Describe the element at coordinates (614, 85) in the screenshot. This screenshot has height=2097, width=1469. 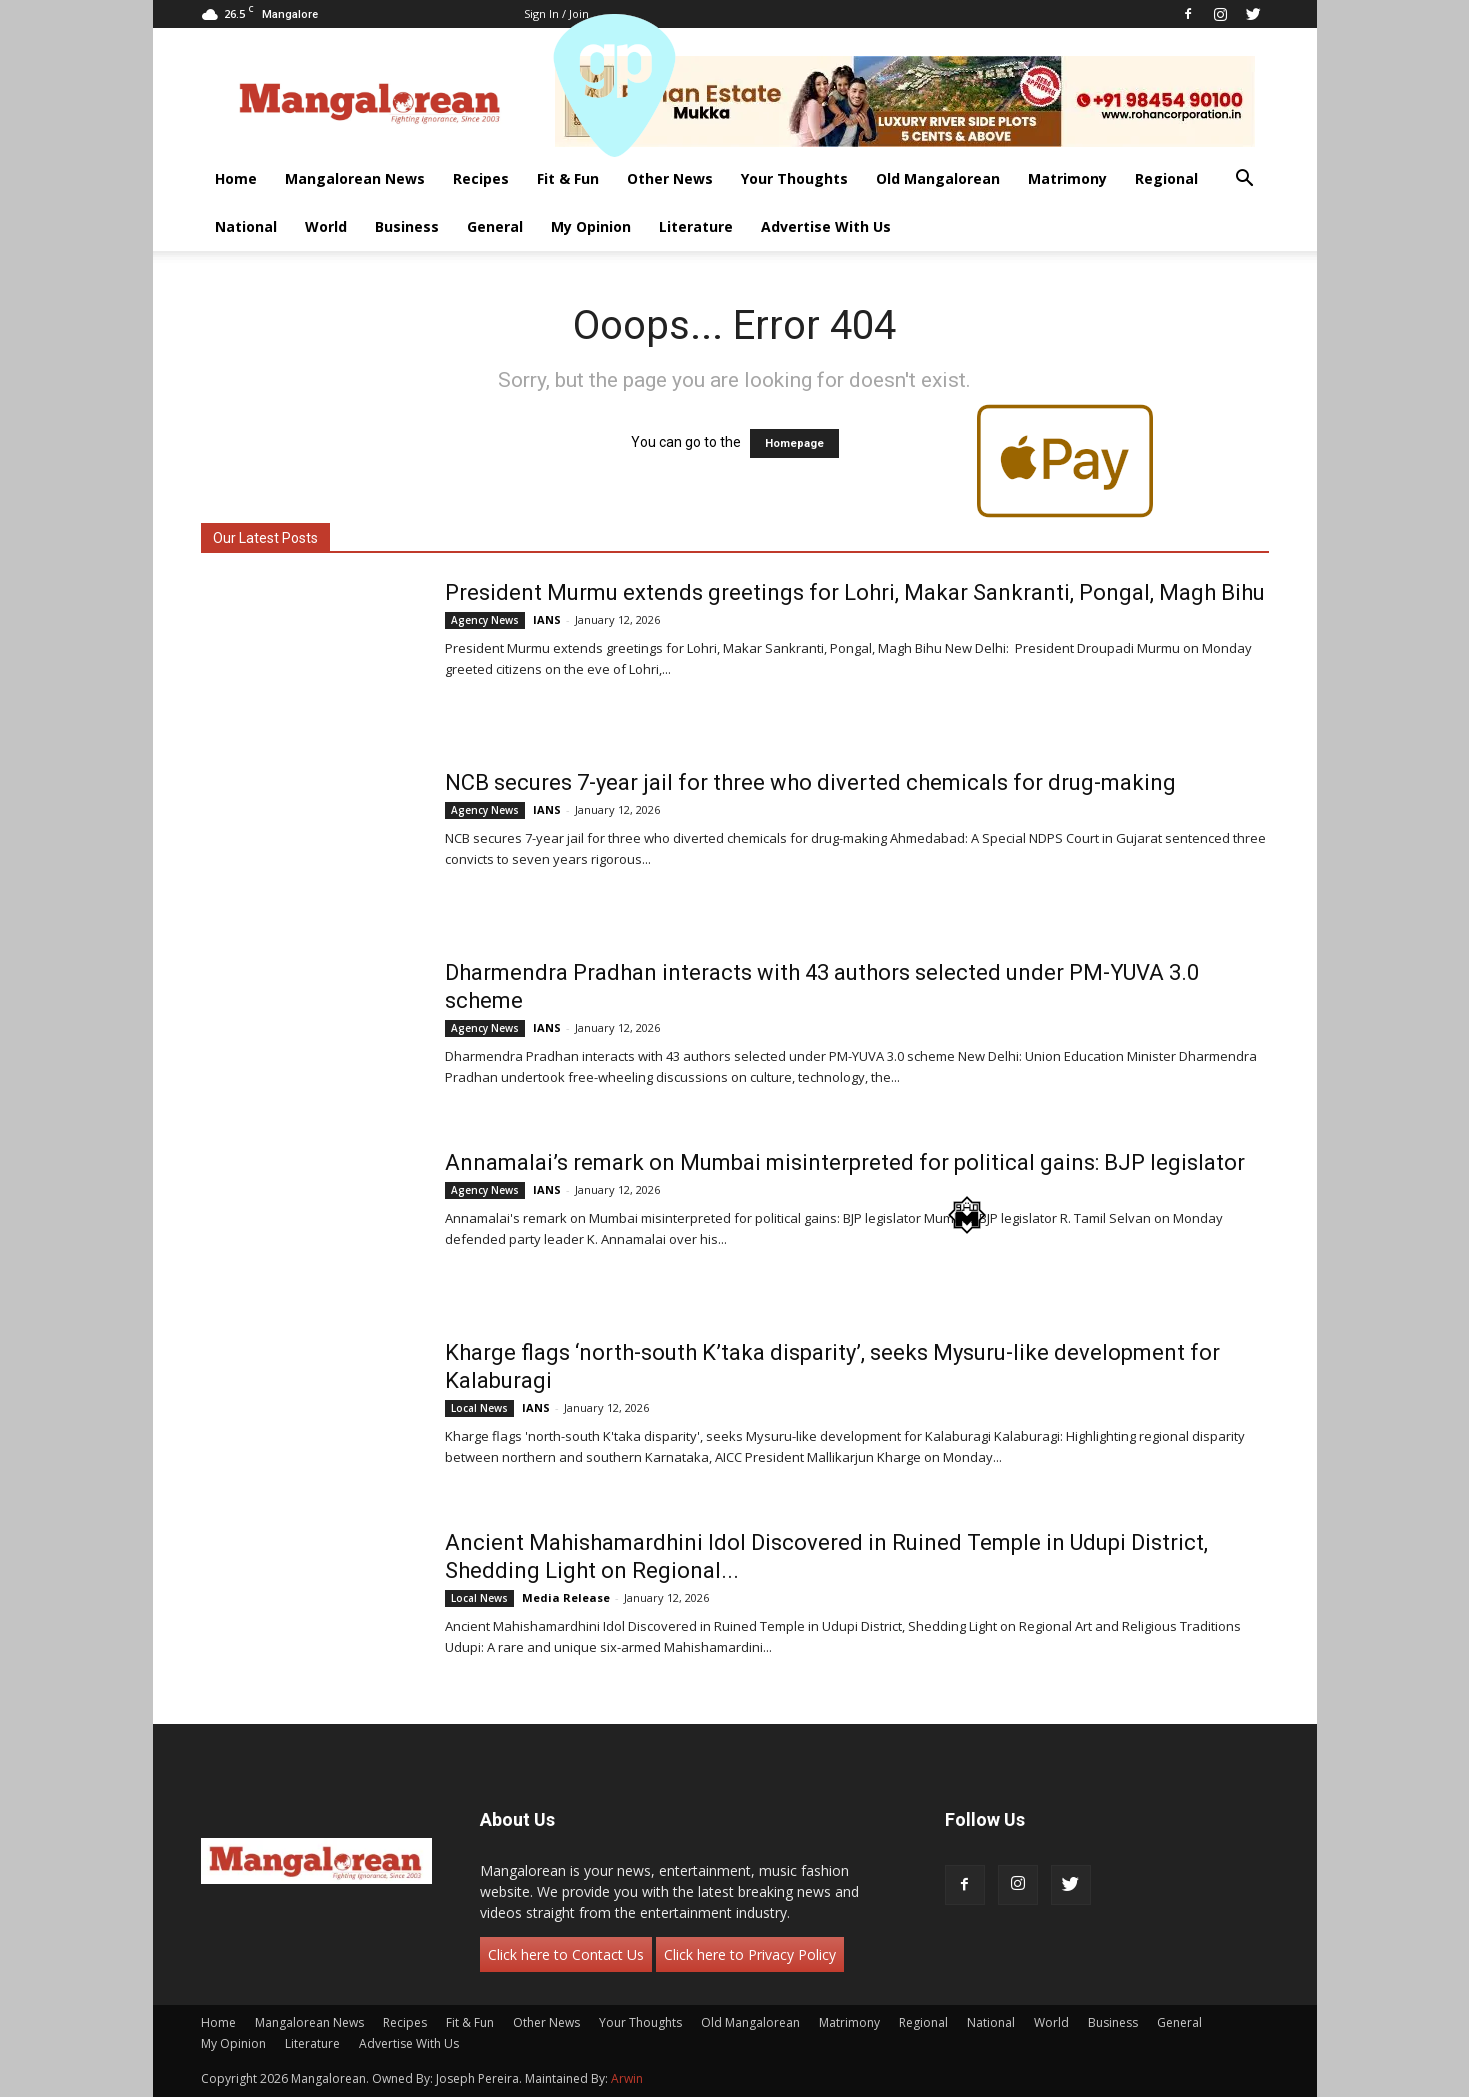
I see `open guitar pro application` at that location.